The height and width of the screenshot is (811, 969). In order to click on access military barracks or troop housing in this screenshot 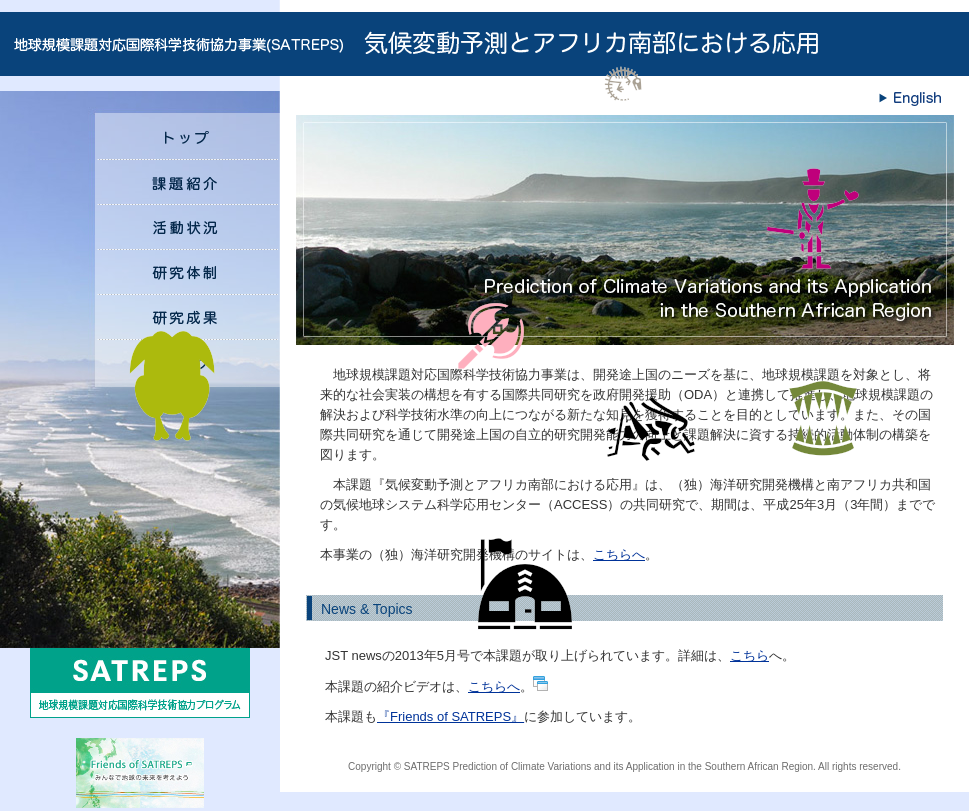, I will do `click(525, 585)`.